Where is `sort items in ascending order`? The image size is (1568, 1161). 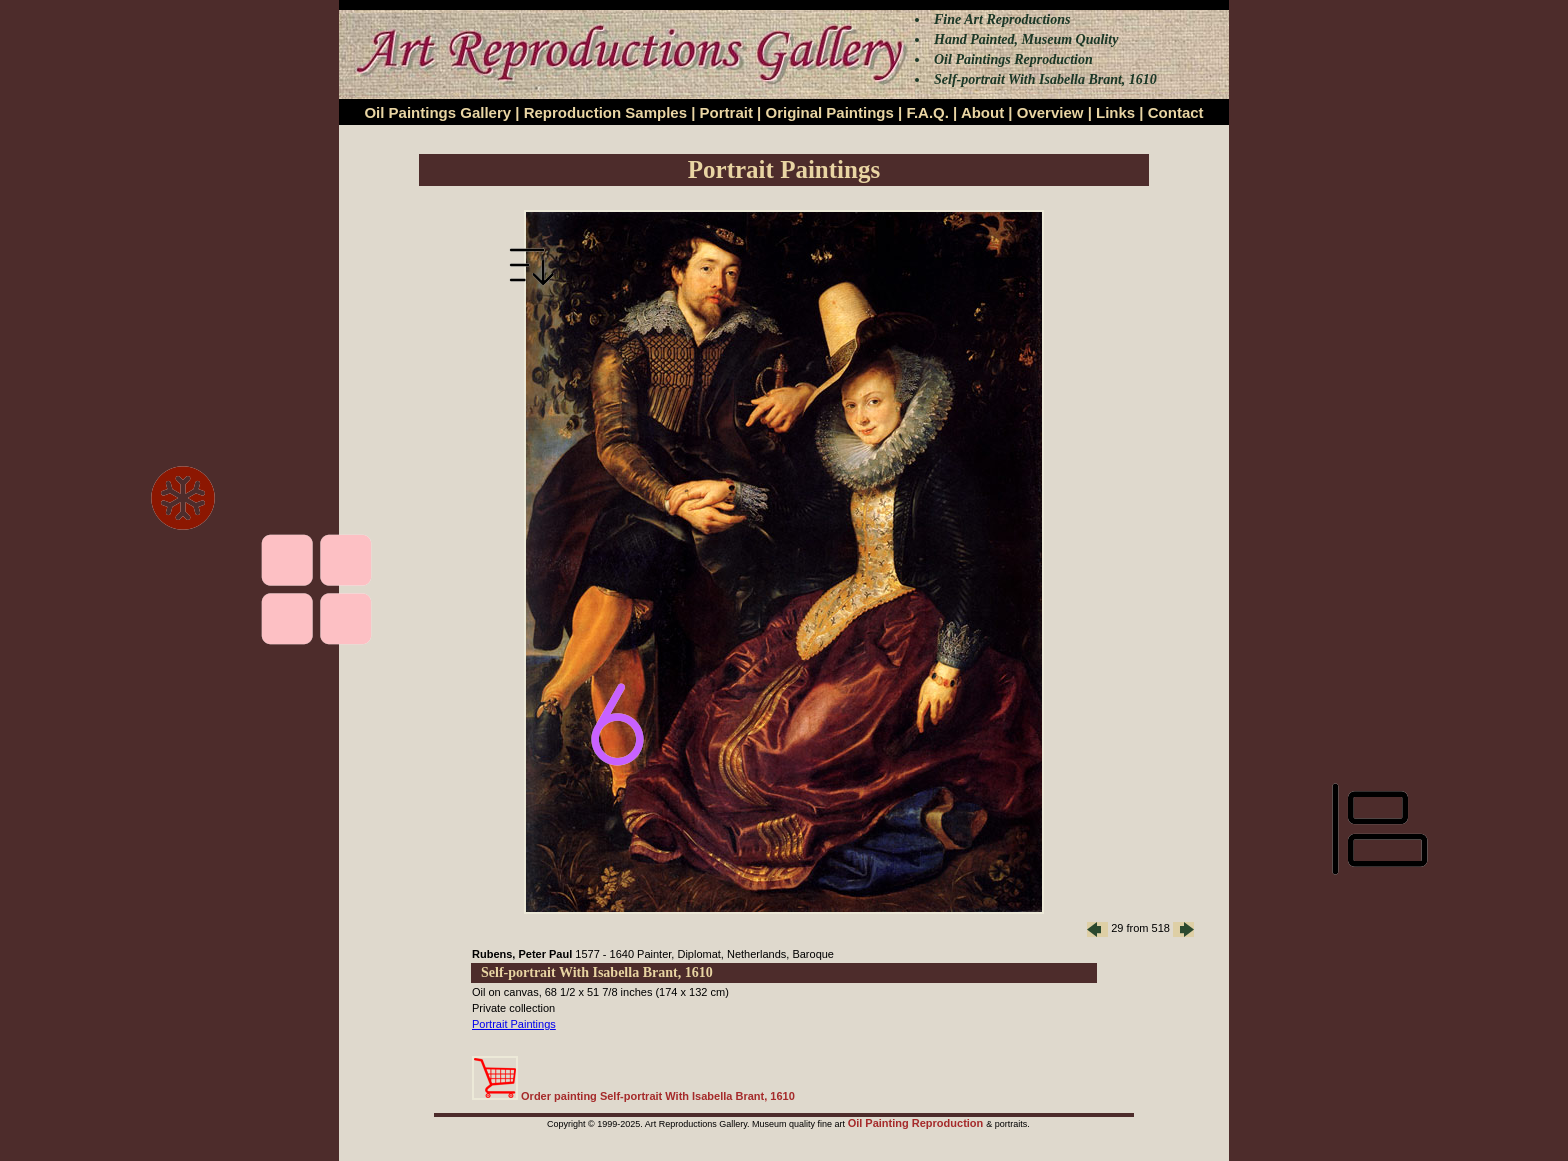
sort items in ascending order is located at coordinates (530, 265).